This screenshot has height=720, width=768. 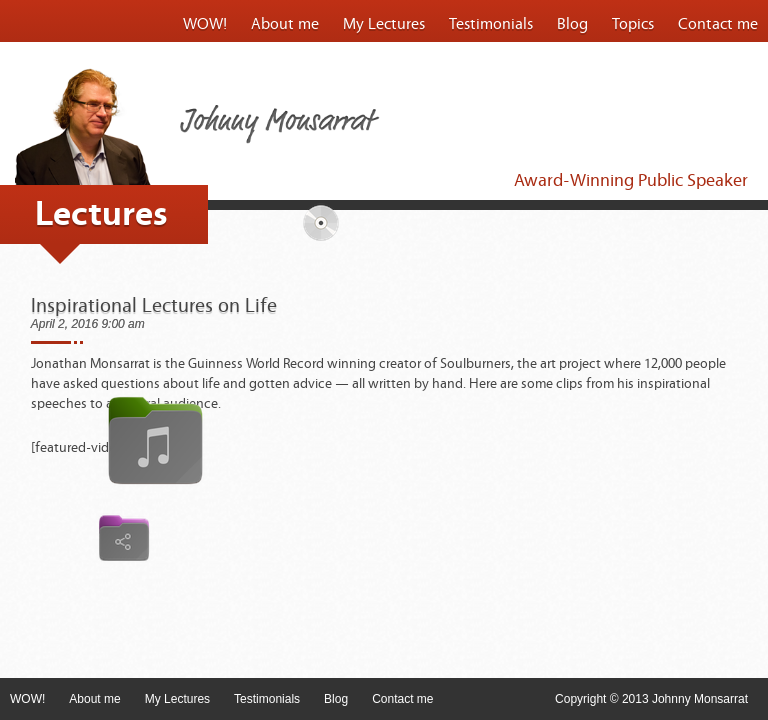 What do you see at coordinates (124, 538) in the screenshot?
I see `access your public shared folder` at bounding box center [124, 538].